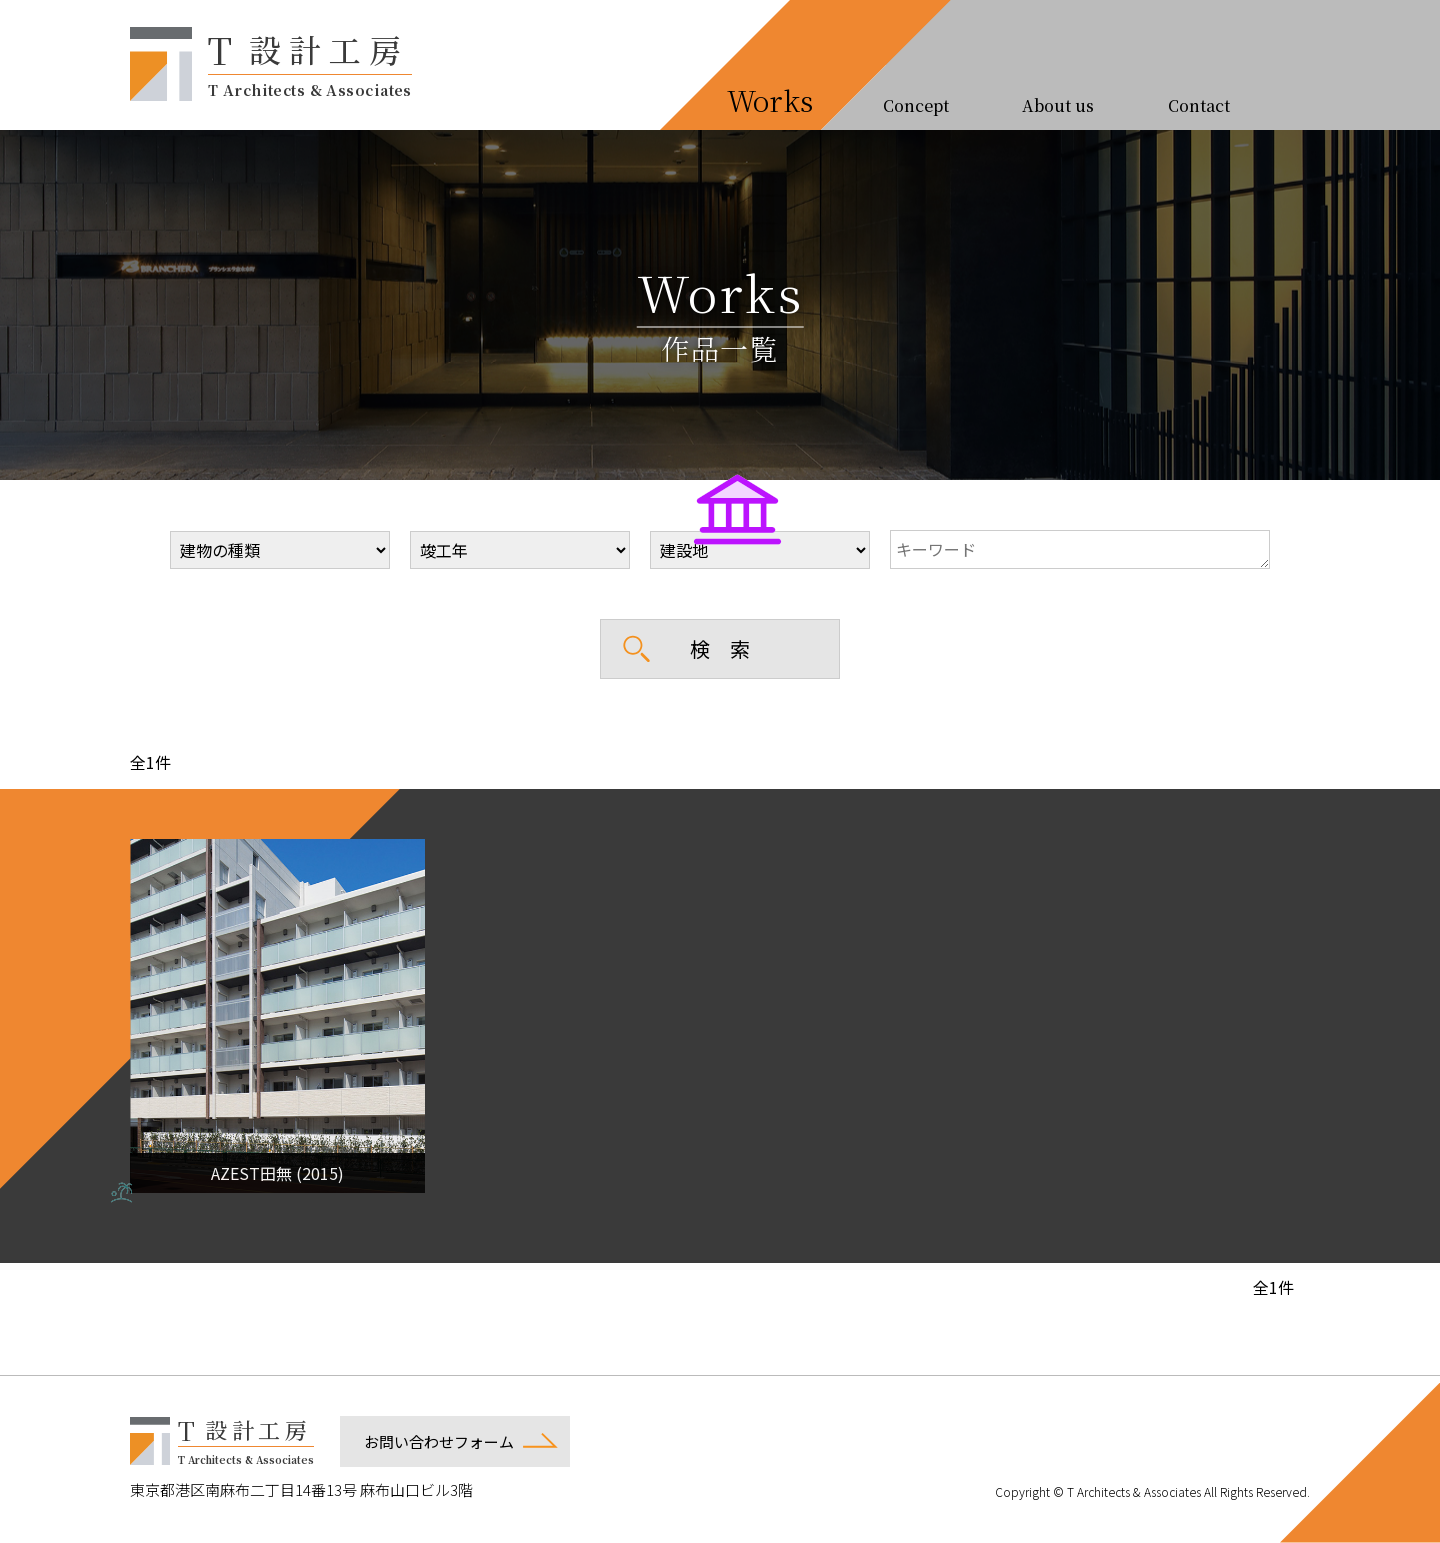 This screenshot has width=1440, height=1543. What do you see at coordinates (121, 1192) in the screenshot?
I see `vacation or travel mode` at bounding box center [121, 1192].